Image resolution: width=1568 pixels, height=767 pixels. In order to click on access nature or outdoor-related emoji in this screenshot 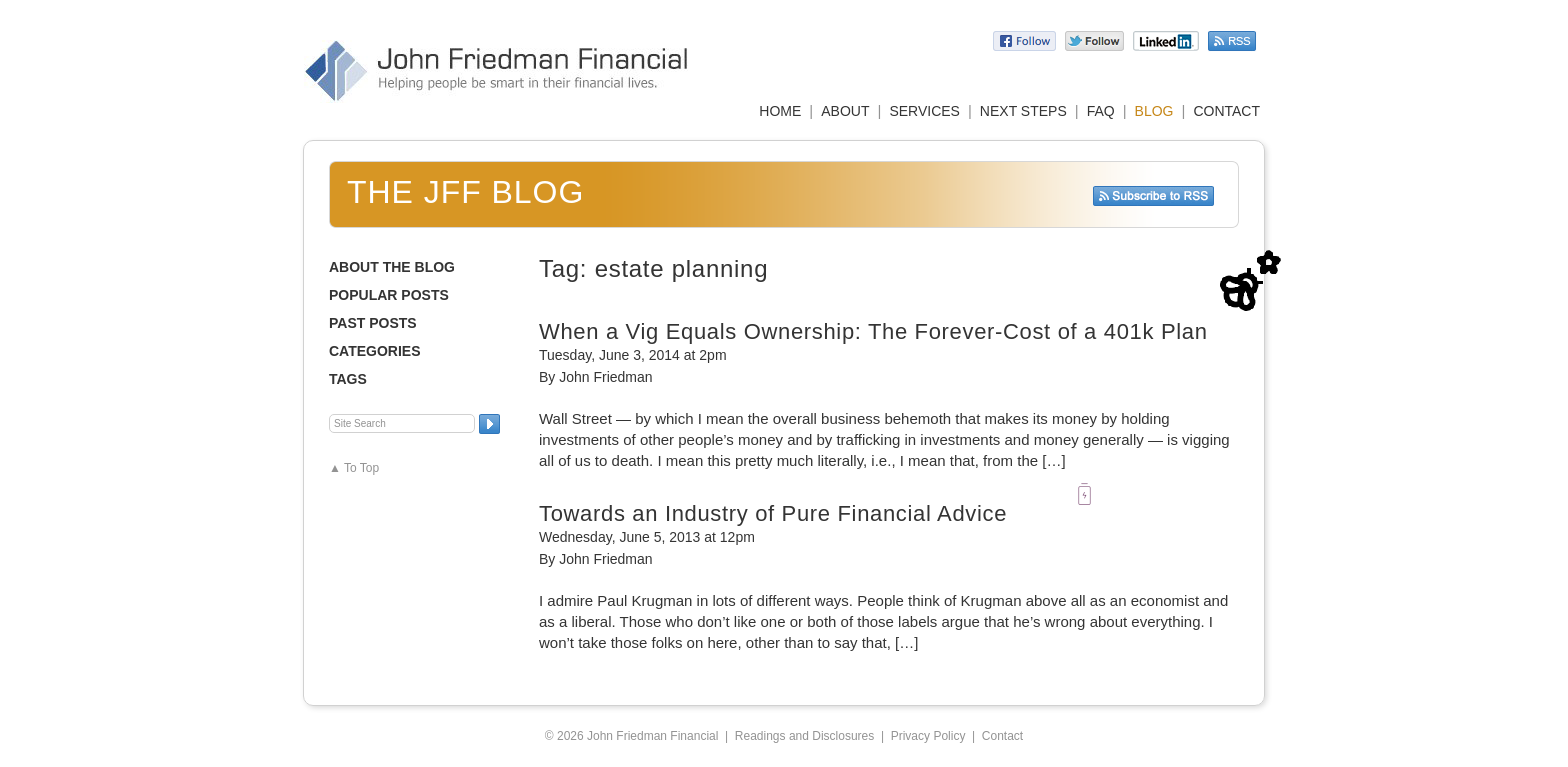, I will do `click(1250, 280)`.